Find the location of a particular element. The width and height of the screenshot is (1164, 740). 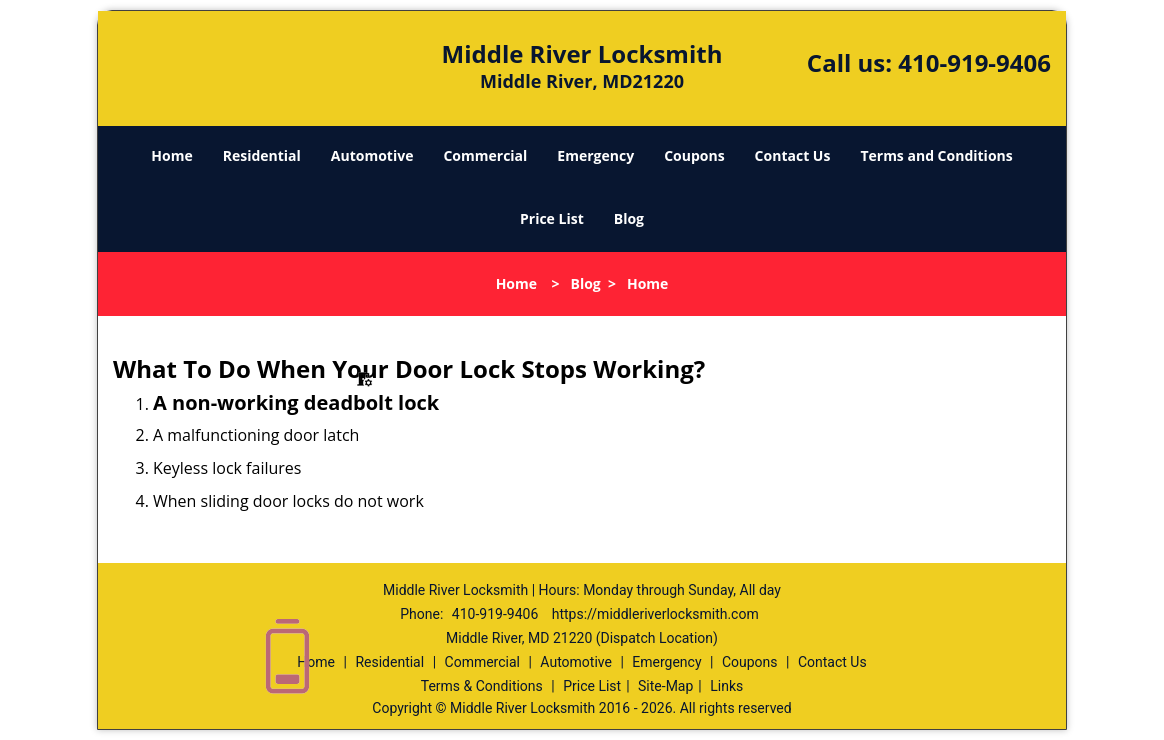

indicates low battery level is located at coordinates (287, 657).